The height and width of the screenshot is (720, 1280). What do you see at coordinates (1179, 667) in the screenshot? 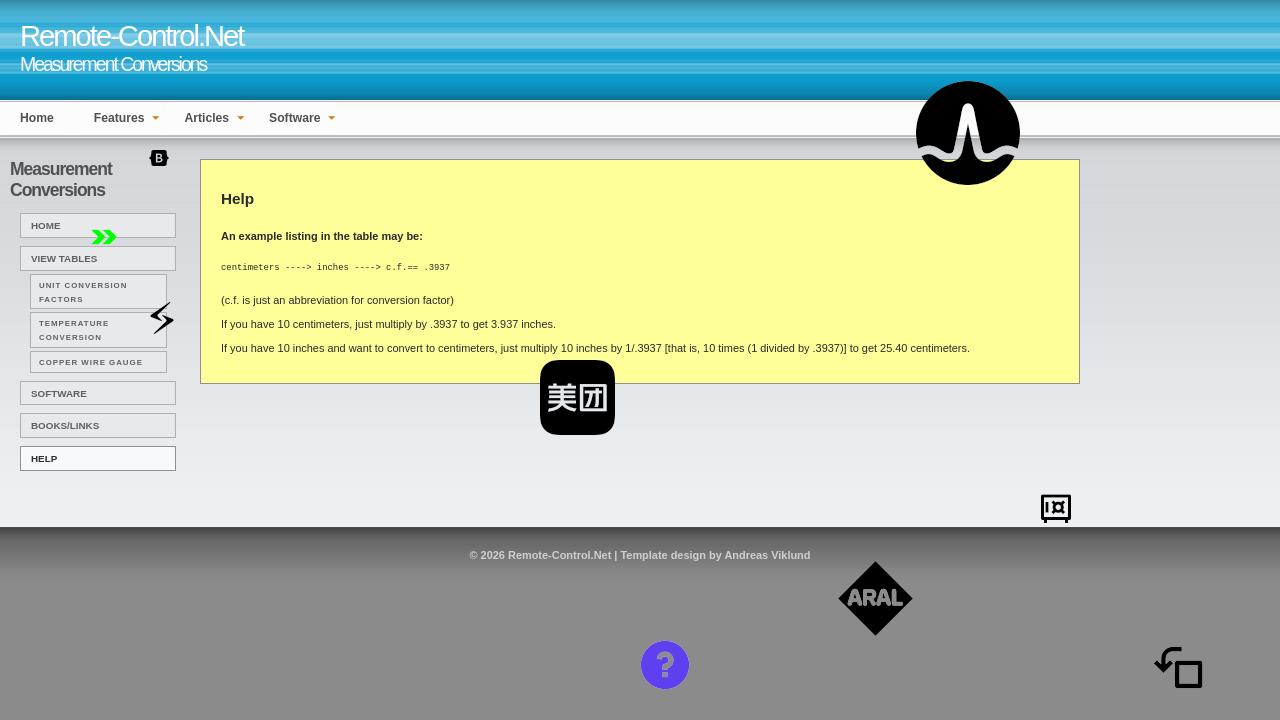
I see `rotate object counterclockwise` at bounding box center [1179, 667].